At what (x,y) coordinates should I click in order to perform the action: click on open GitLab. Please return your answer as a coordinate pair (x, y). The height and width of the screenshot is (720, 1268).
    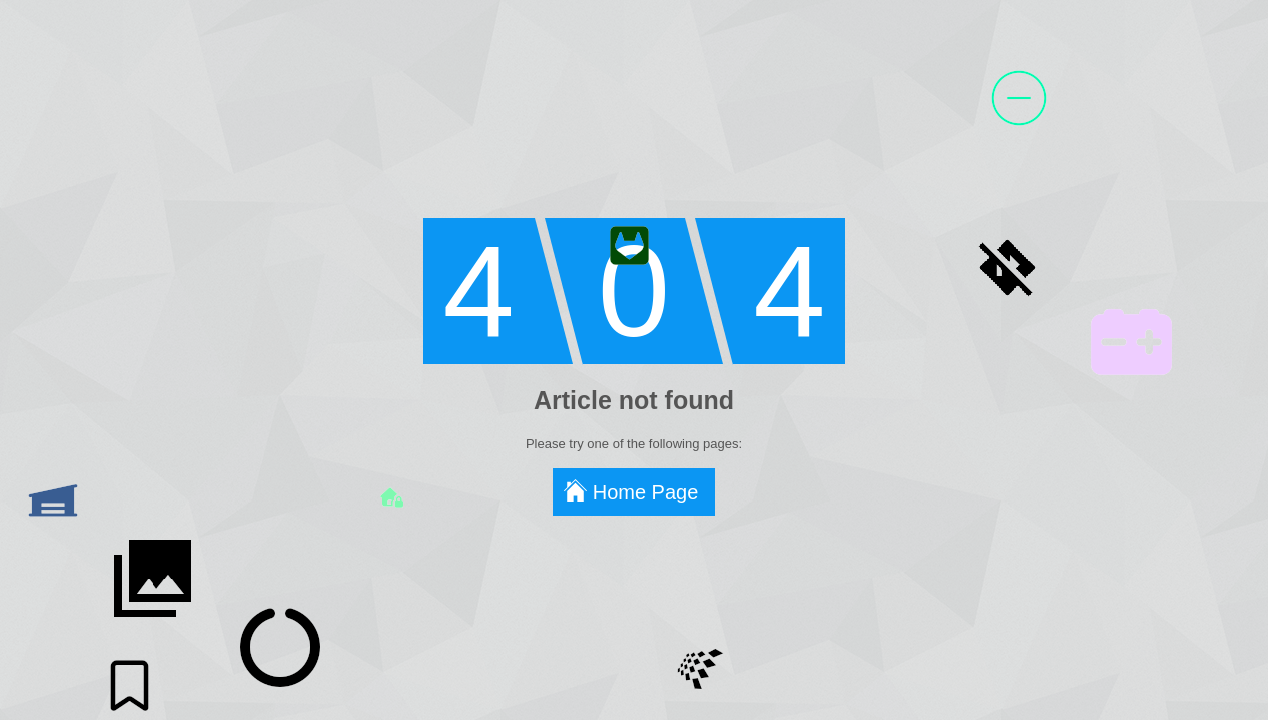
    Looking at the image, I should click on (629, 245).